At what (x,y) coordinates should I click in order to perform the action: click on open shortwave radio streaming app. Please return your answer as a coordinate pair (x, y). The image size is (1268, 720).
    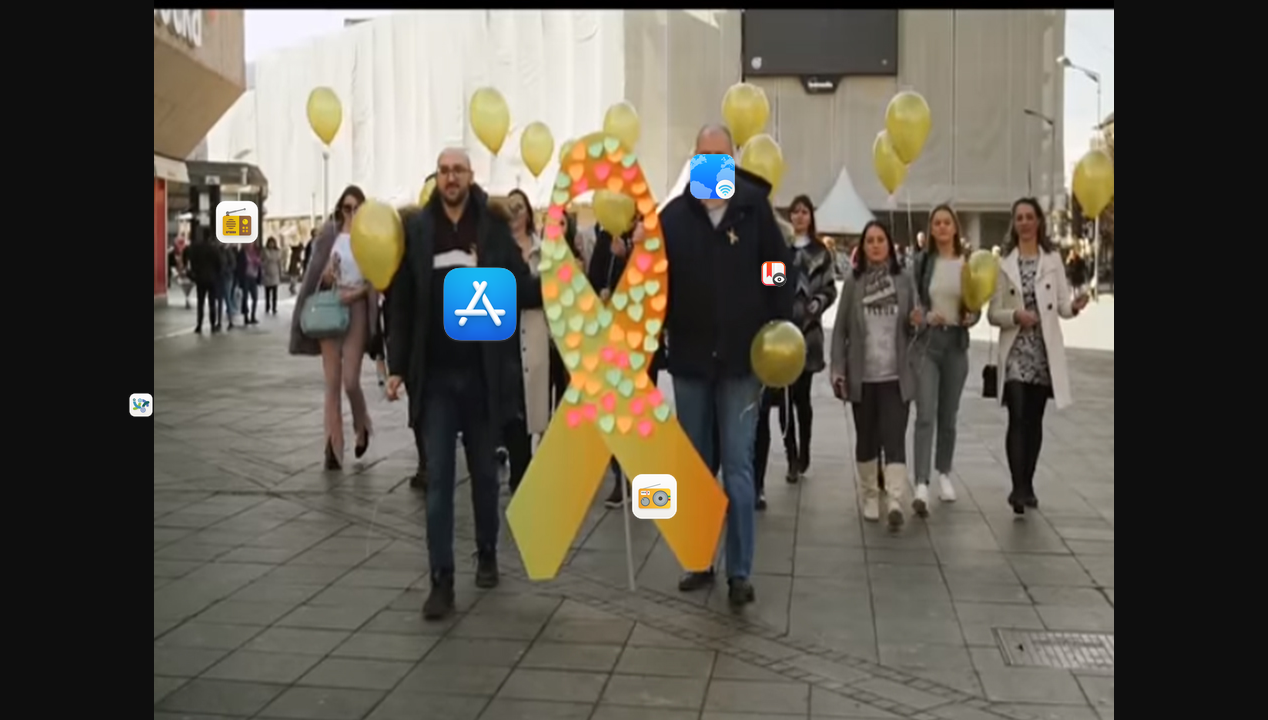
    Looking at the image, I should click on (237, 222).